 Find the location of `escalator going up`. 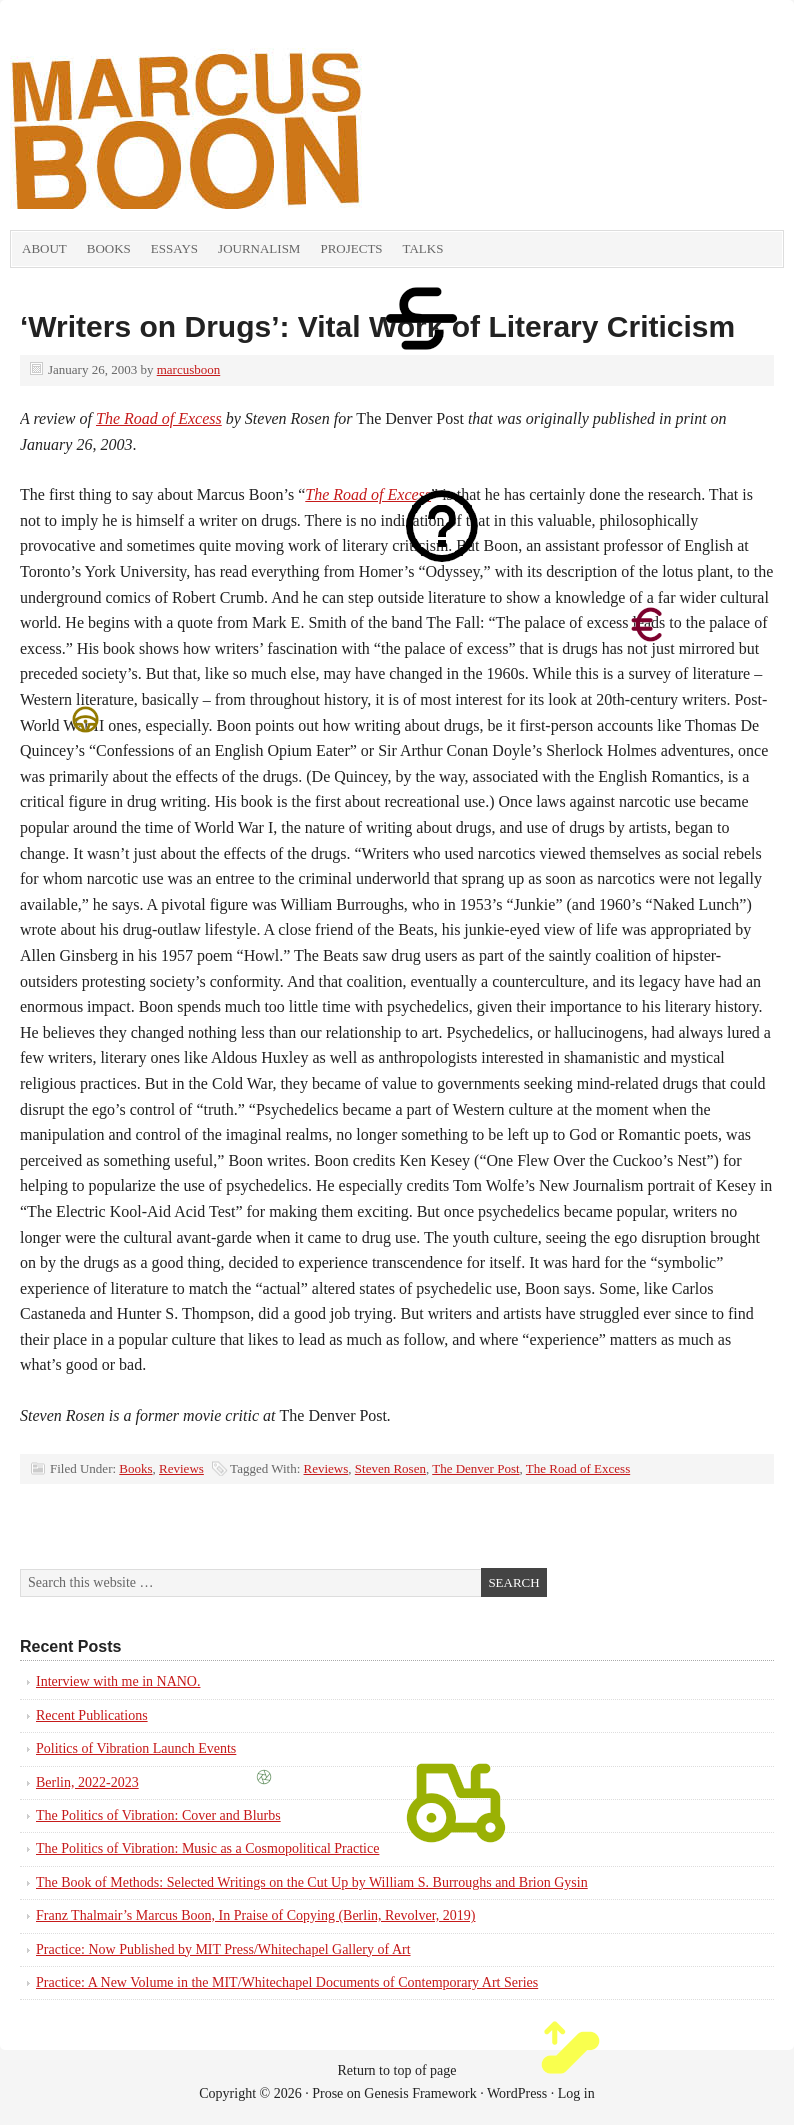

escalator going up is located at coordinates (570, 2047).